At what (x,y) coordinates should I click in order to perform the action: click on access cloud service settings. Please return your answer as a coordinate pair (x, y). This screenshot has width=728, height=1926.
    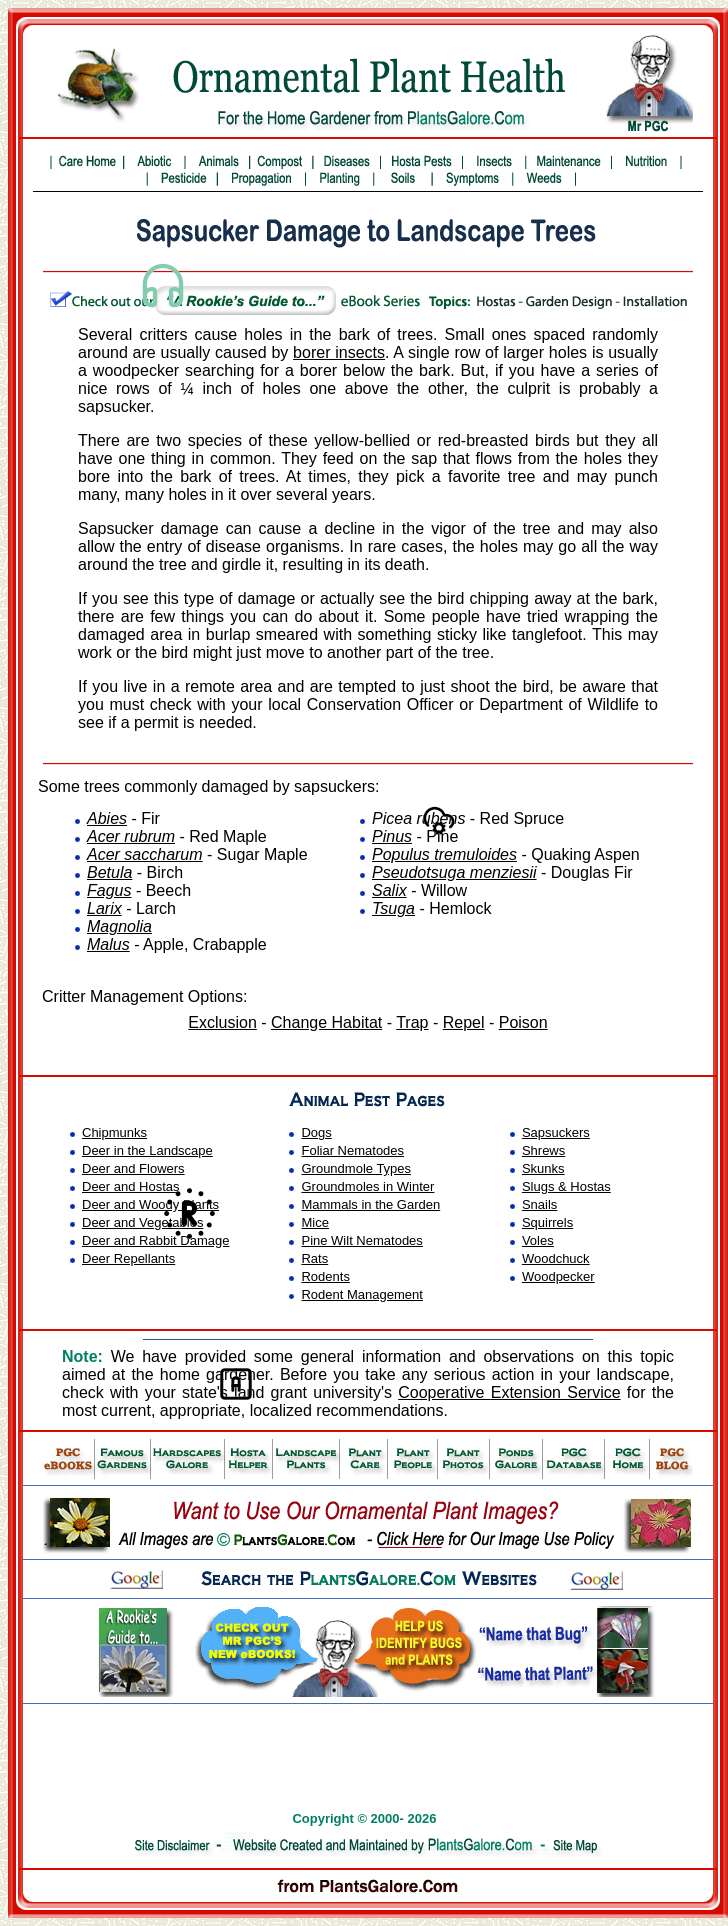
    Looking at the image, I should click on (439, 821).